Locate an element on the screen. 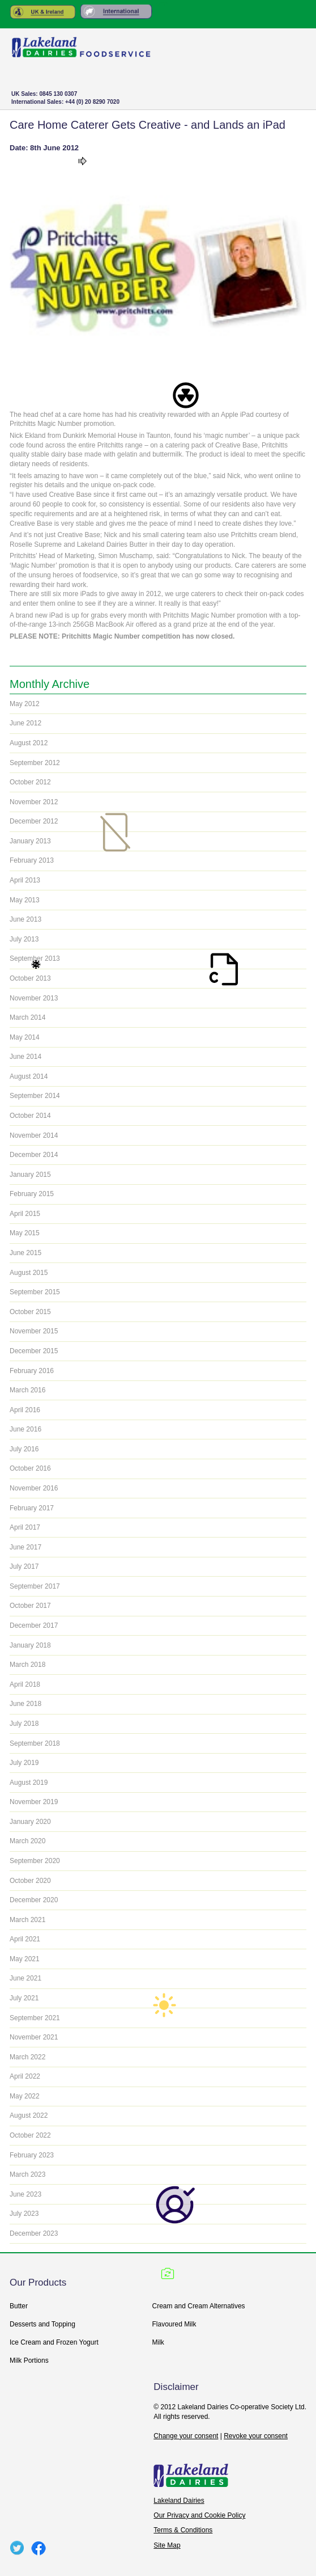 The image size is (316, 2576). indicates covid-19 related information or resources is located at coordinates (36, 964).